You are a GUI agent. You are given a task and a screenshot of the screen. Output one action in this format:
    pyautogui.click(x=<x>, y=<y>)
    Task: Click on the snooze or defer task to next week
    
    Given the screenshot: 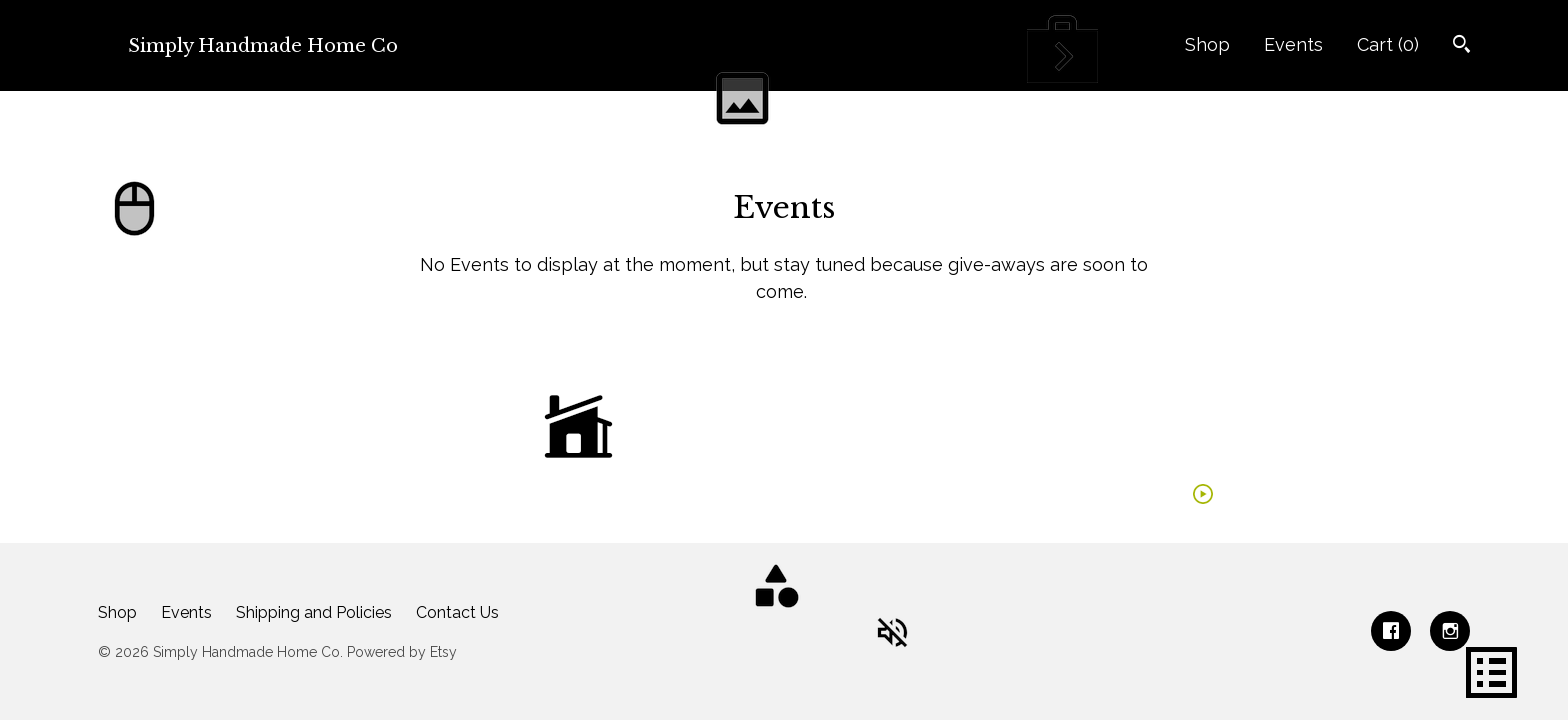 What is the action you would take?
    pyautogui.click(x=1062, y=47)
    